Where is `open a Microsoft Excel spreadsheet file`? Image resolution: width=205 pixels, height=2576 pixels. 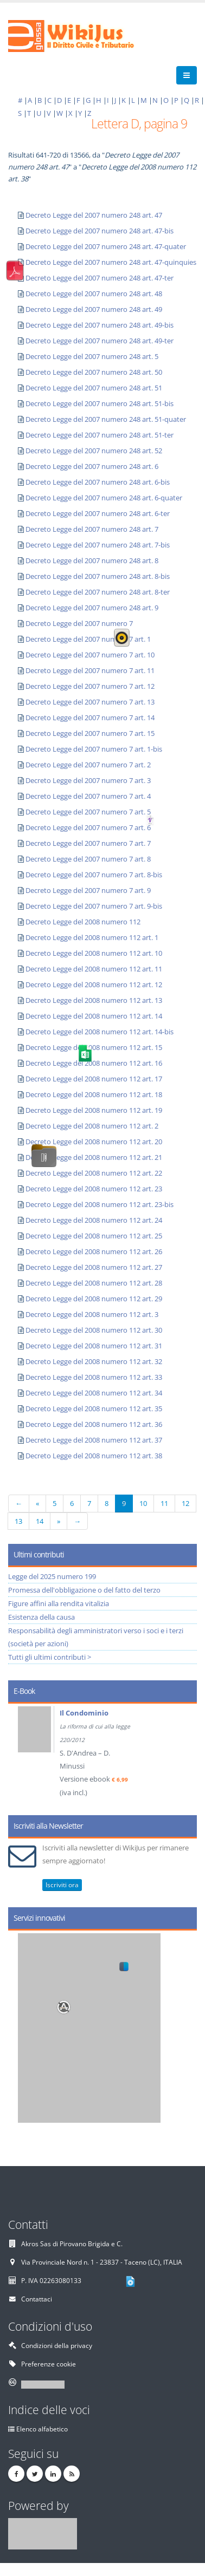 open a Microsoft Excel spreadsheet file is located at coordinates (85, 1053).